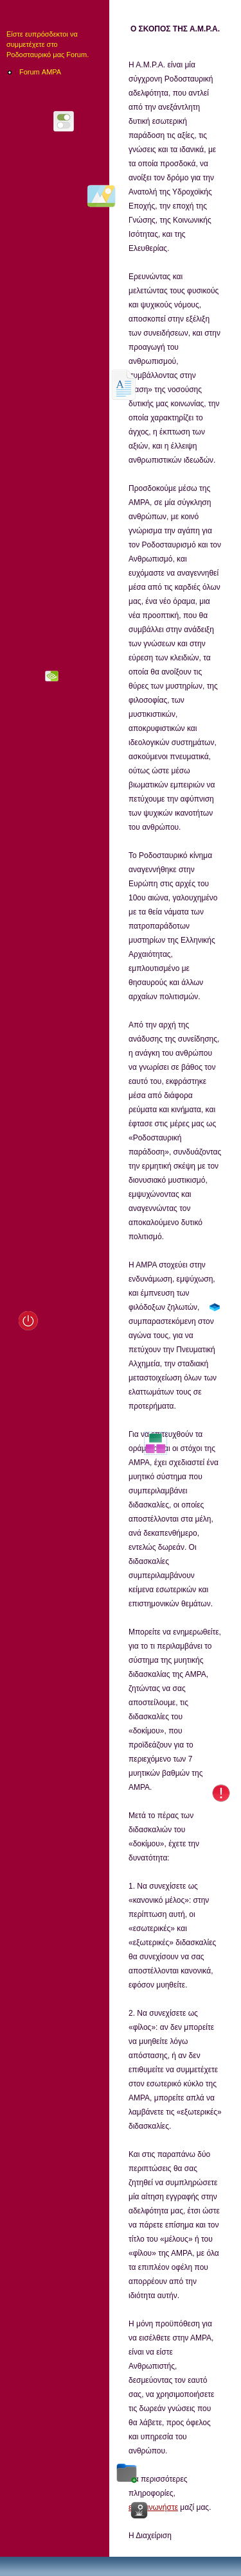  What do you see at coordinates (139, 2510) in the screenshot?
I see `open wicked engine editor` at bounding box center [139, 2510].